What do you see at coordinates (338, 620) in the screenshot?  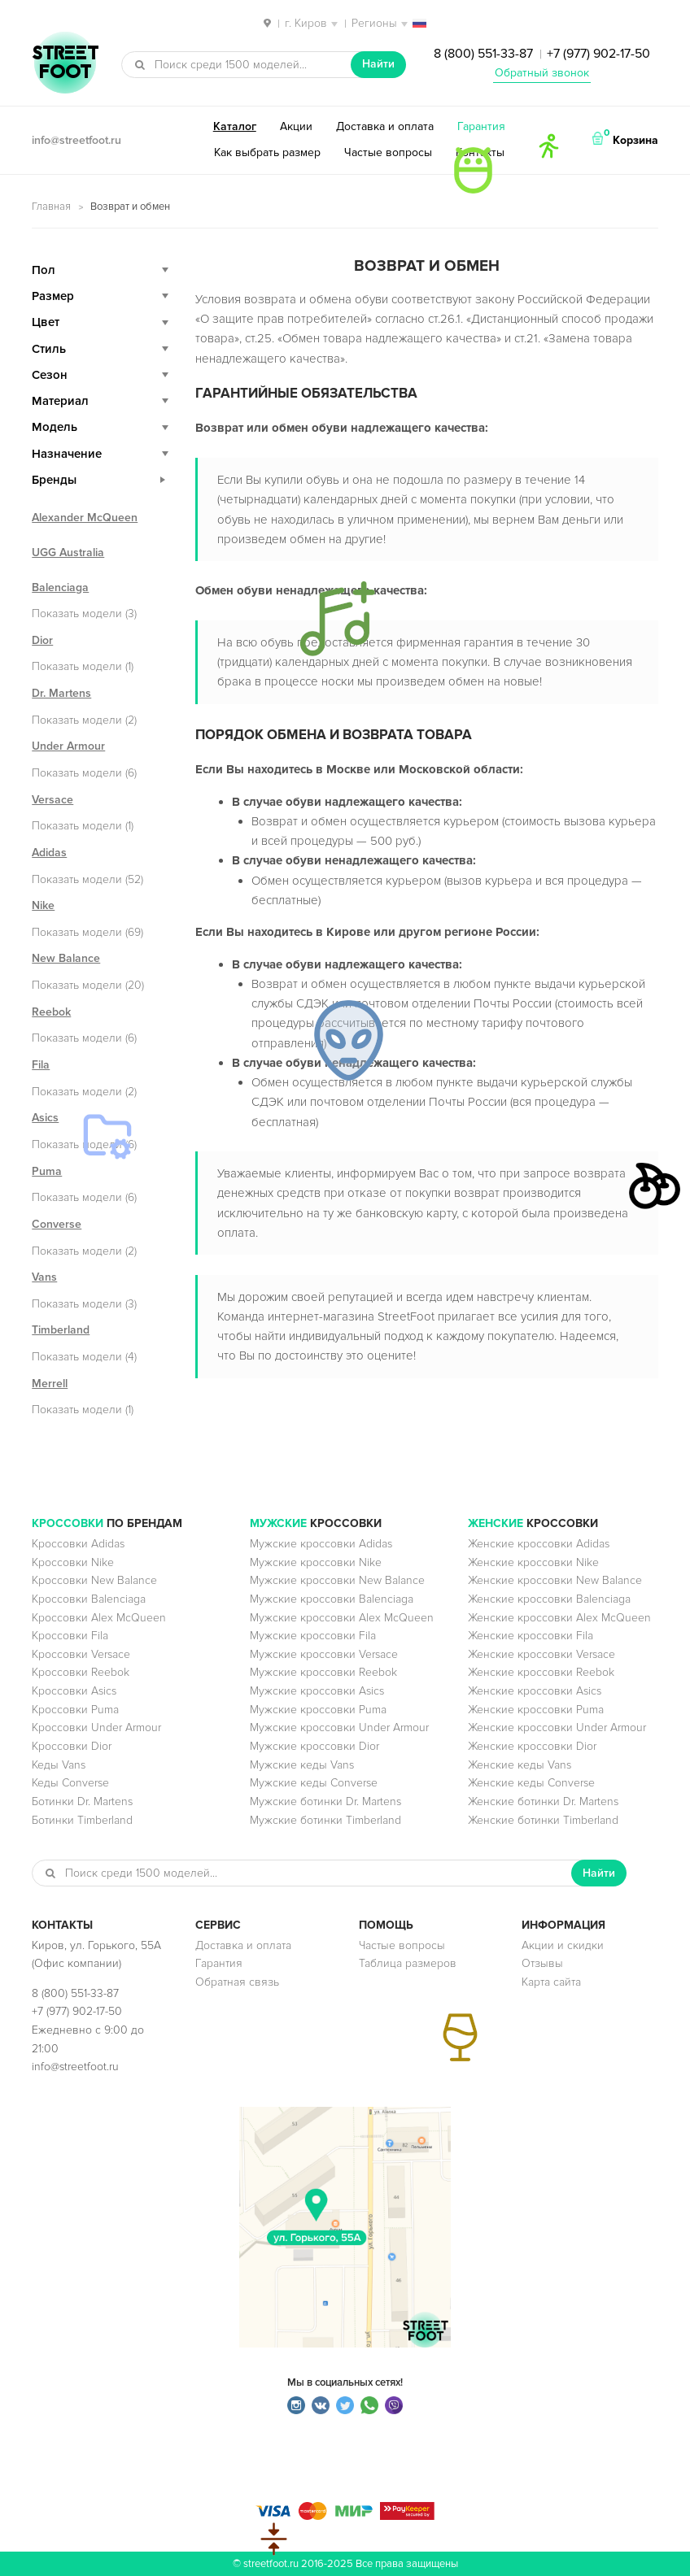 I see `add a new song to your library` at bounding box center [338, 620].